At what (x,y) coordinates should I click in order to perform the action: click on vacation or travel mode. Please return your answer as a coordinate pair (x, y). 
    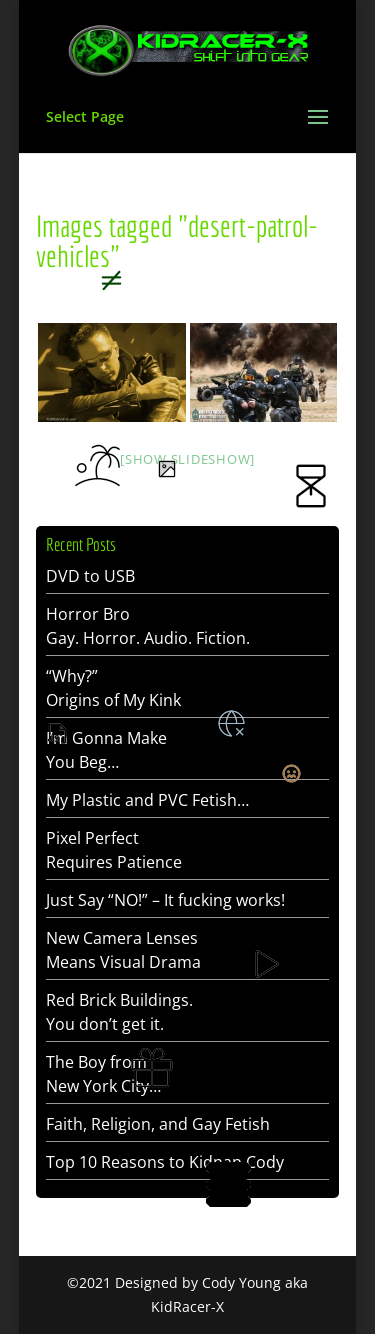
    Looking at the image, I should click on (97, 465).